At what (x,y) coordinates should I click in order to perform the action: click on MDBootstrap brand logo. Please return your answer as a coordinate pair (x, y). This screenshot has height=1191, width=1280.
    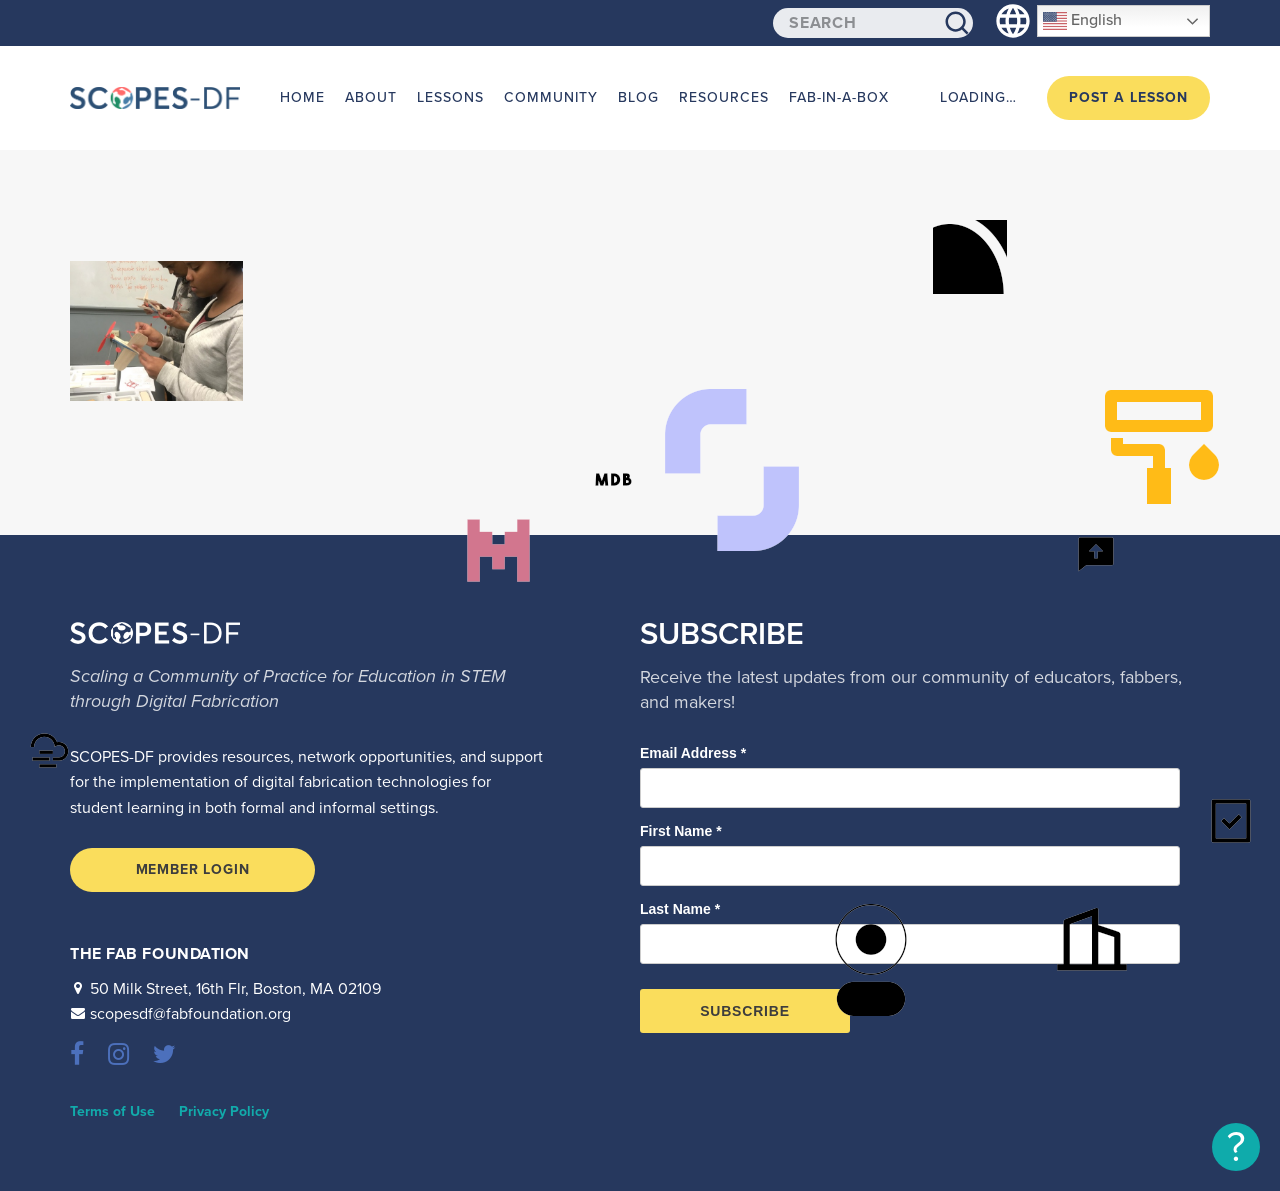
    Looking at the image, I should click on (613, 479).